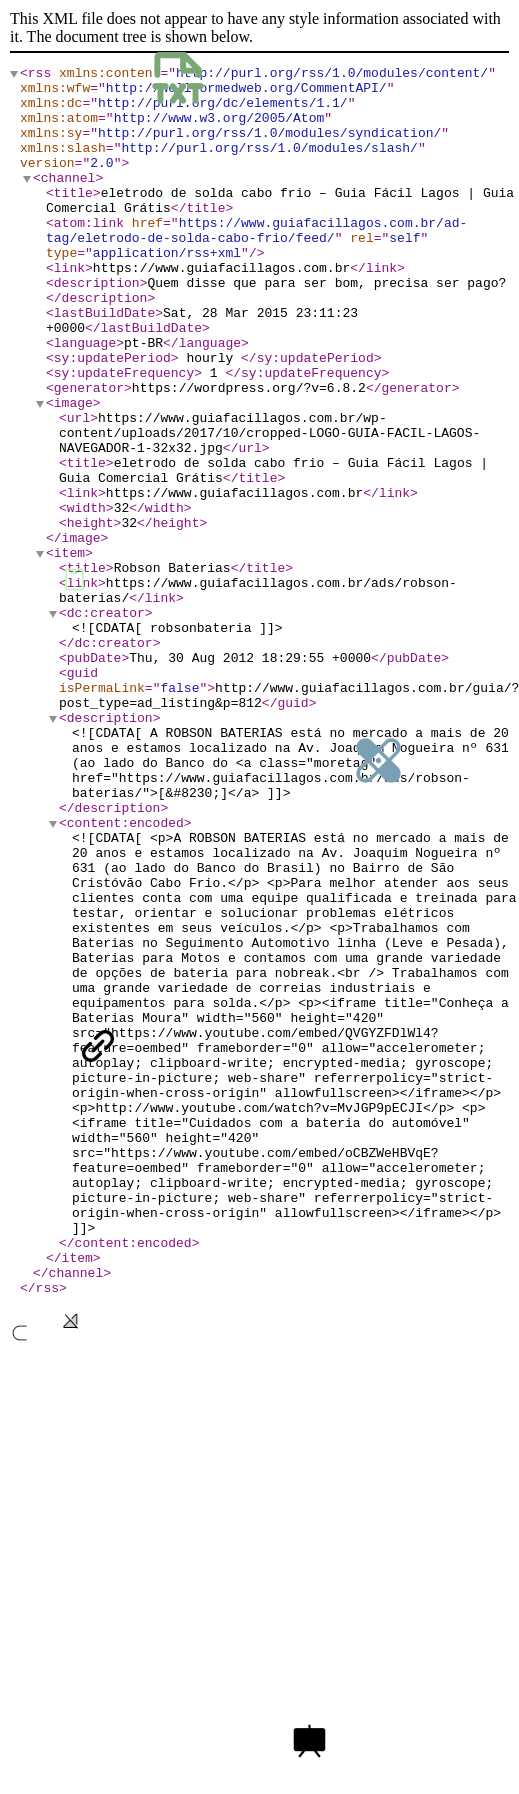 The image size is (519, 1794). What do you see at coordinates (309, 1741) in the screenshot?
I see `start or view a presentation` at bounding box center [309, 1741].